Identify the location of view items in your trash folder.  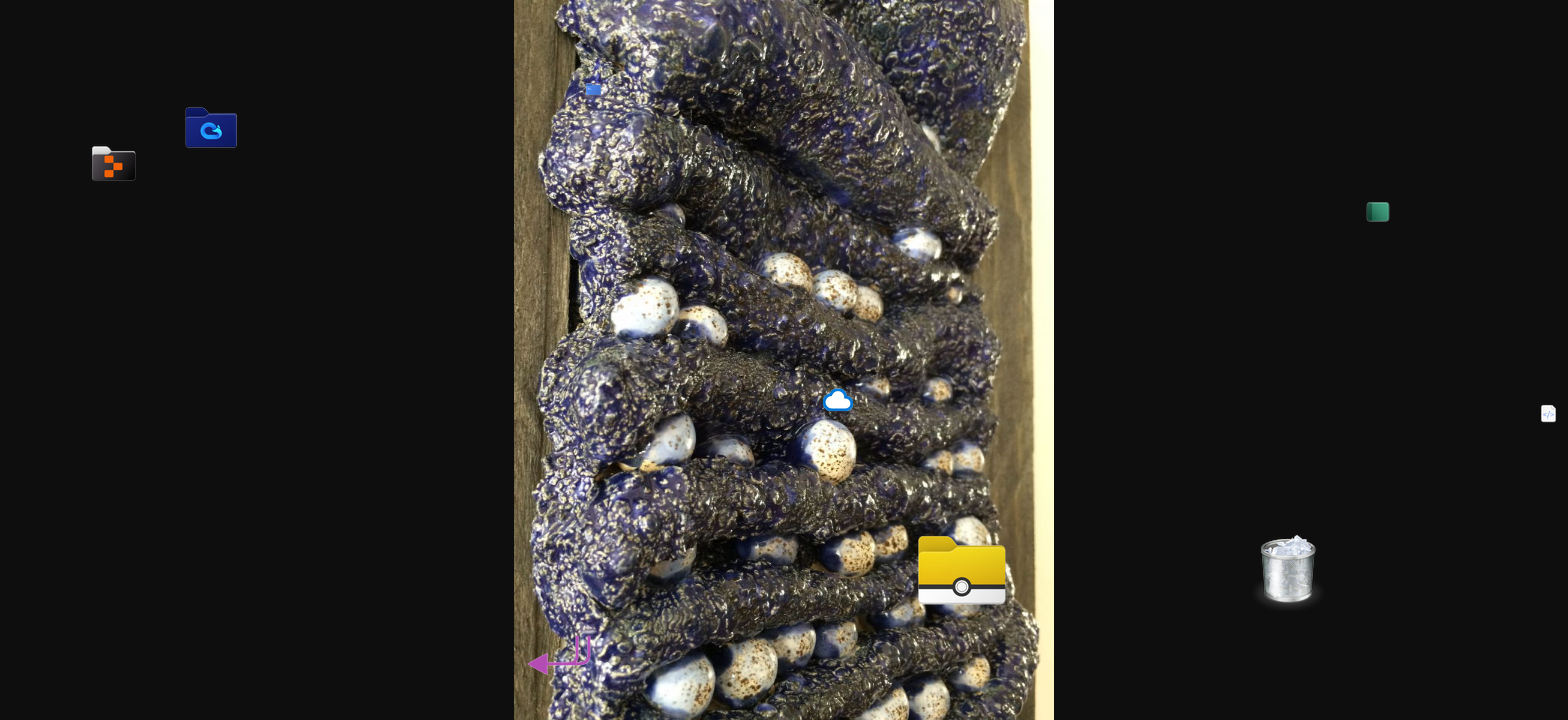
(1287, 568).